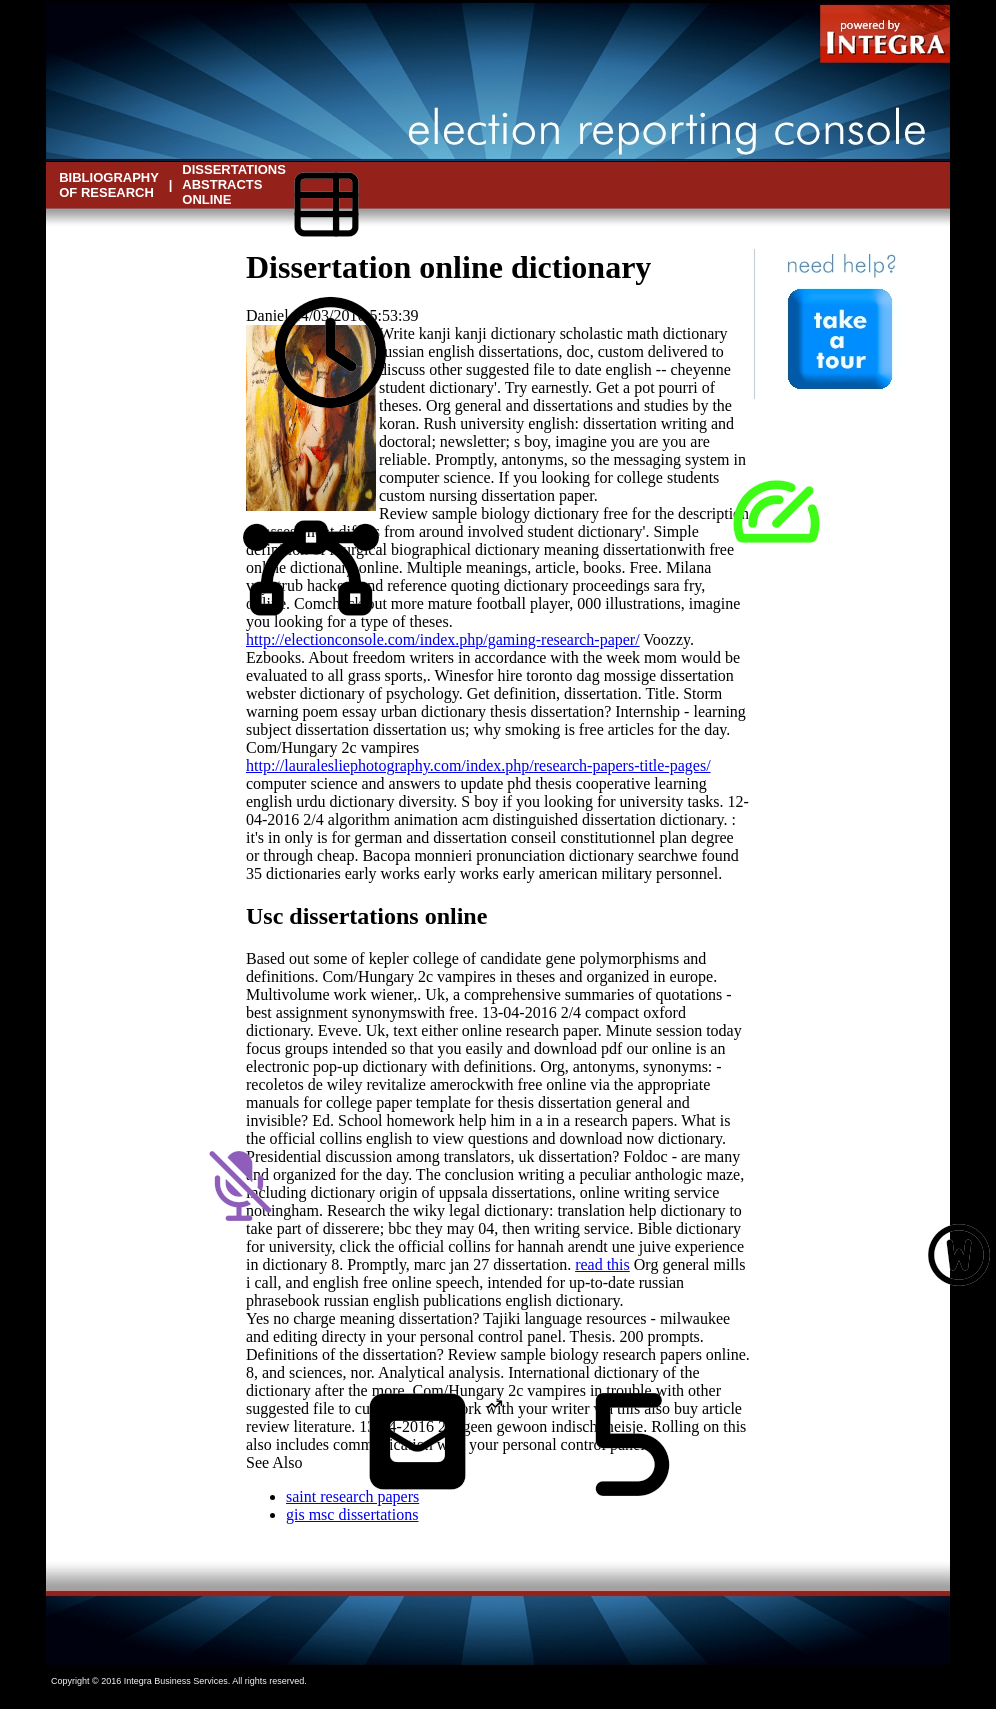  Describe the element at coordinates (311, 568) in the screenshot. I see `edit vector path curves` at that location.